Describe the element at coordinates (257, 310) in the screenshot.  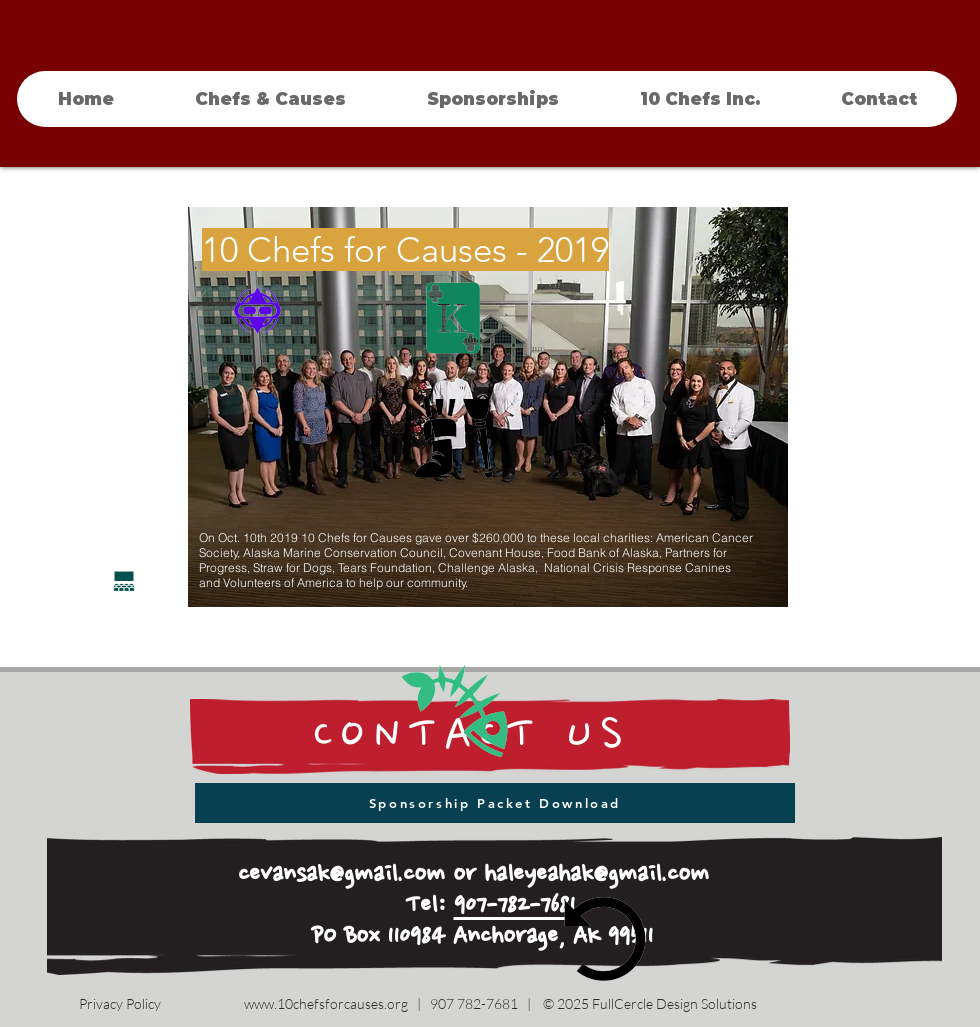
I see `virtual reality or VR mode toggle` at that location.